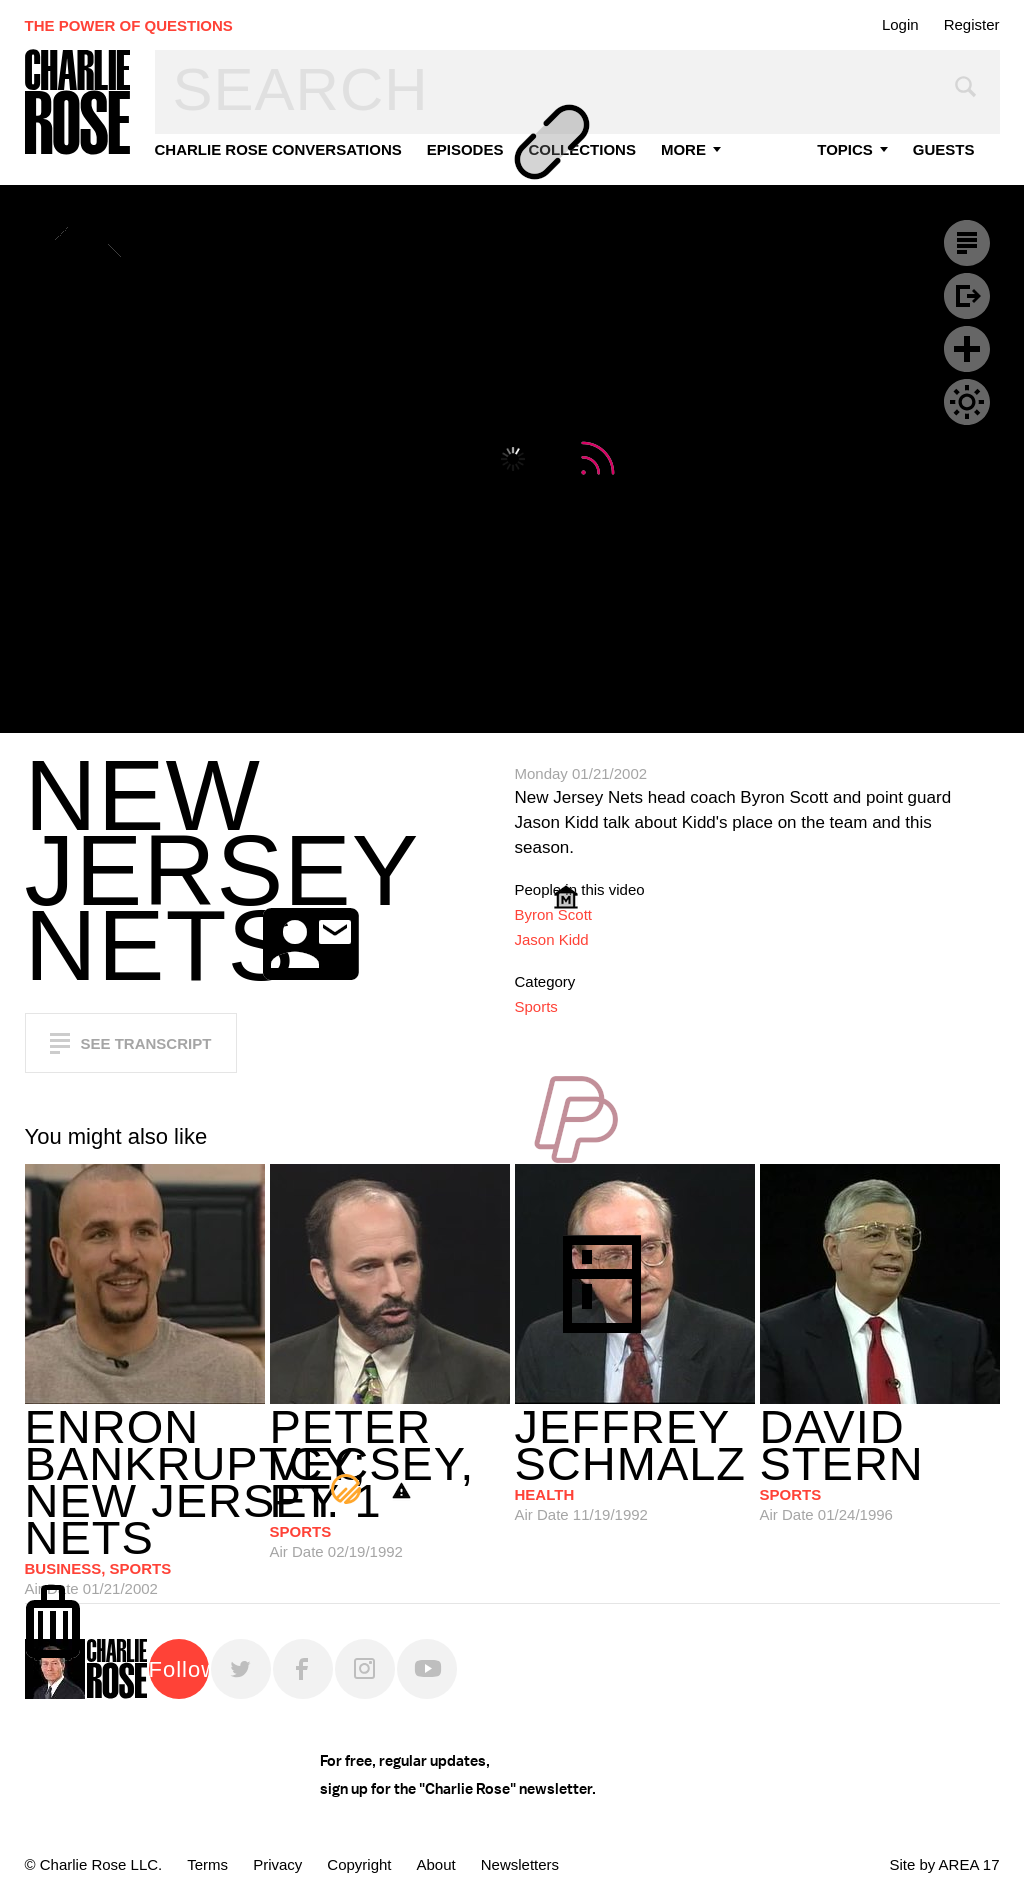 The height and width of the screenshot is (1895, 1024). I want to click on indicates a warning or potential problem, so click(401, 1490).